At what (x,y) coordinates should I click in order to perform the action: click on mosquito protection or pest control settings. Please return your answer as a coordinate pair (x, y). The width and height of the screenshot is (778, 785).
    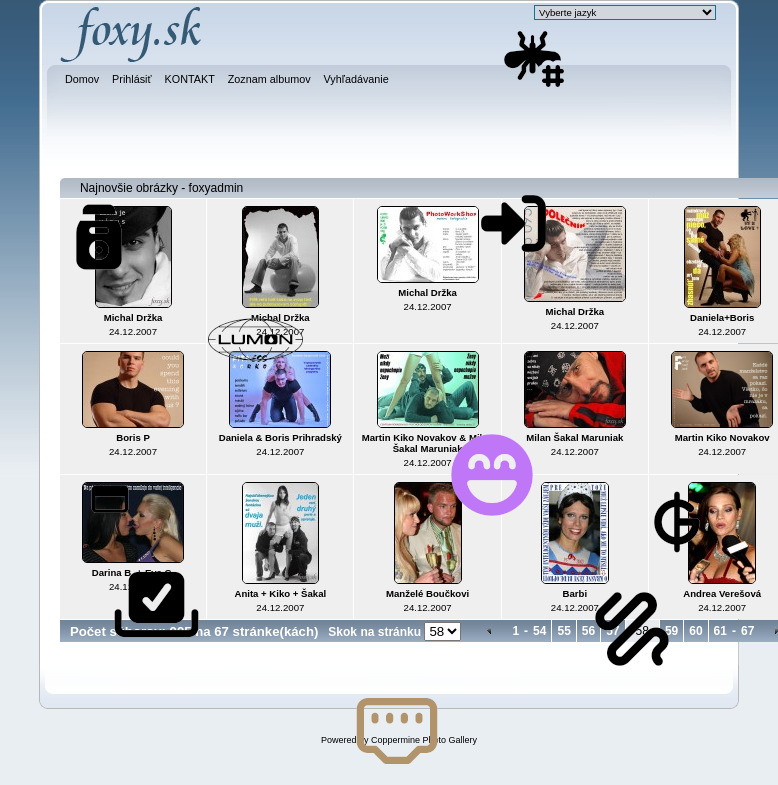
    Looking at the image, I should click on (532, 55).